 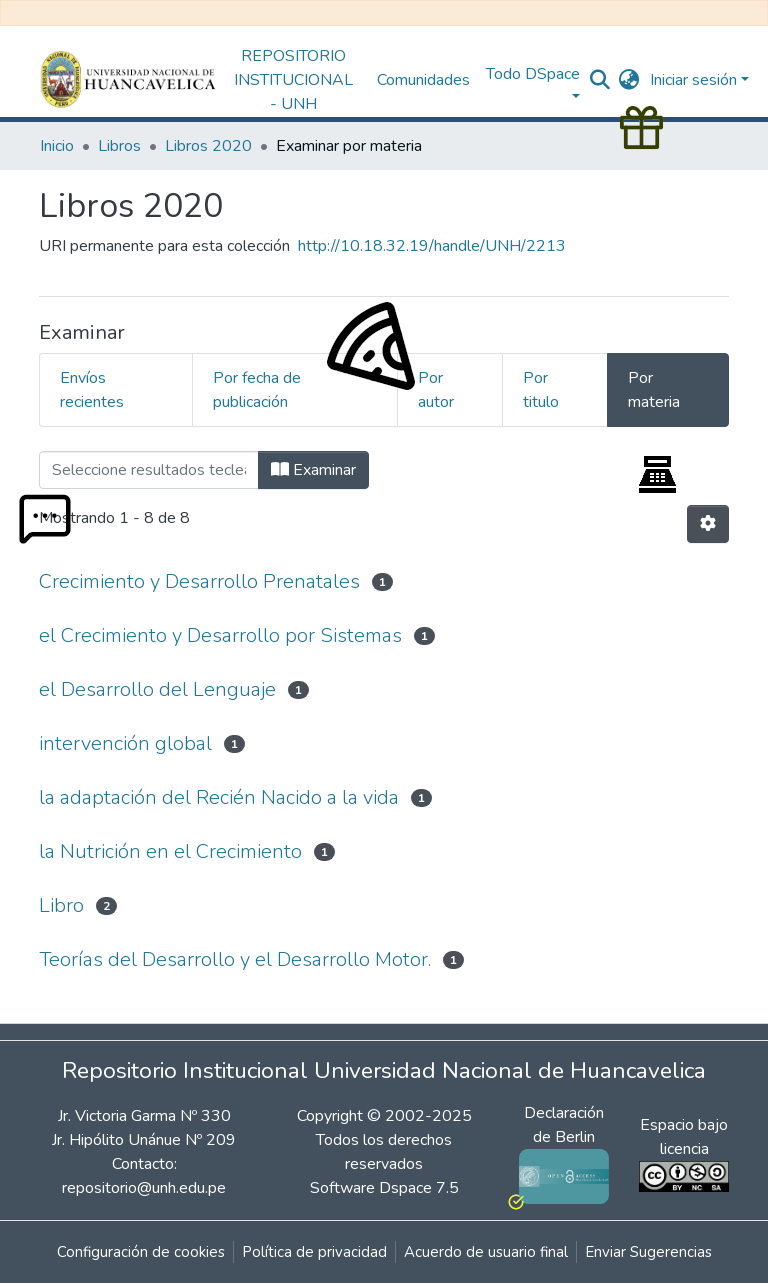 What do you see at coordinates (657, 474) in the screenshot?
I see `access point of sale terminal` at bounding box center [657, 474].